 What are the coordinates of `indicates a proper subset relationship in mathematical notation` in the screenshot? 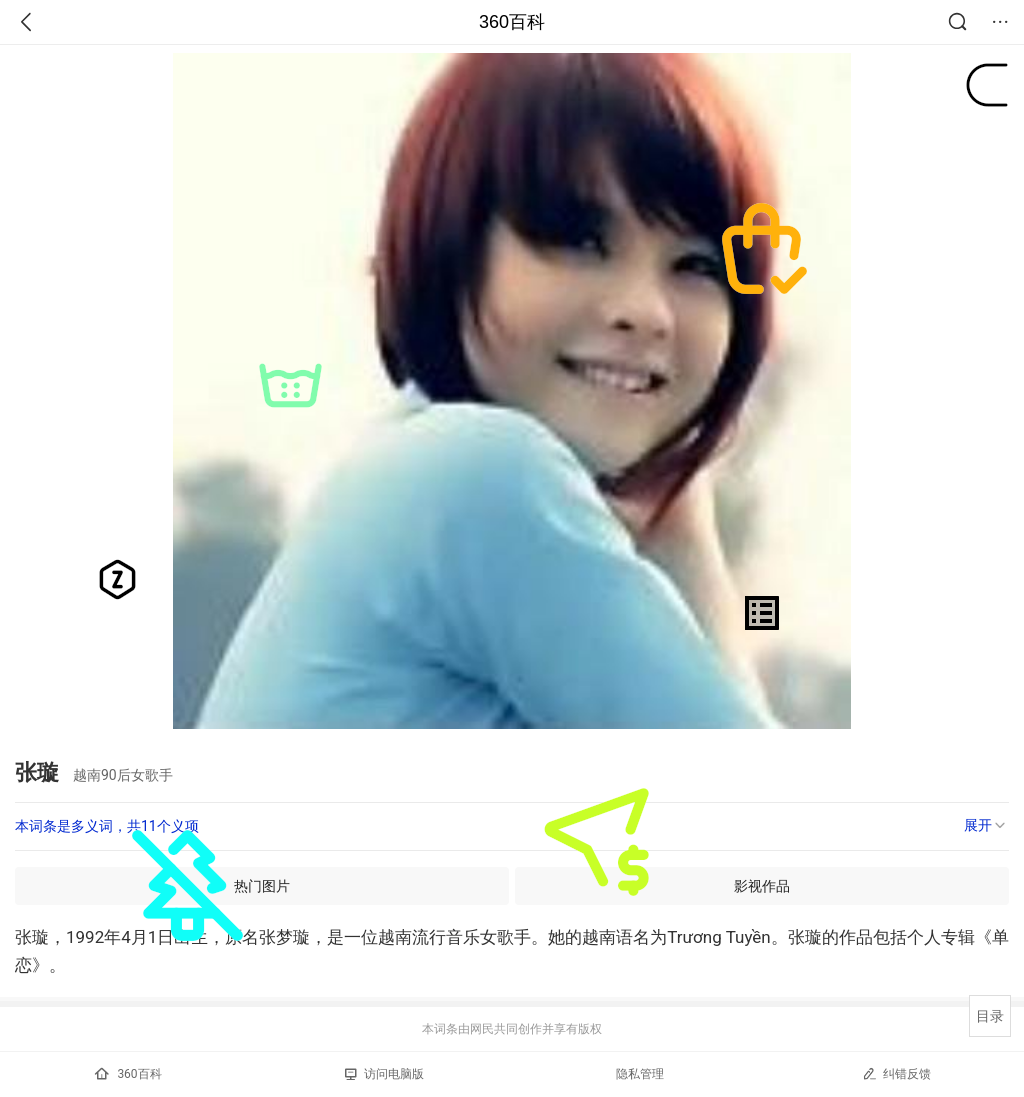 It's located at (988, 85).